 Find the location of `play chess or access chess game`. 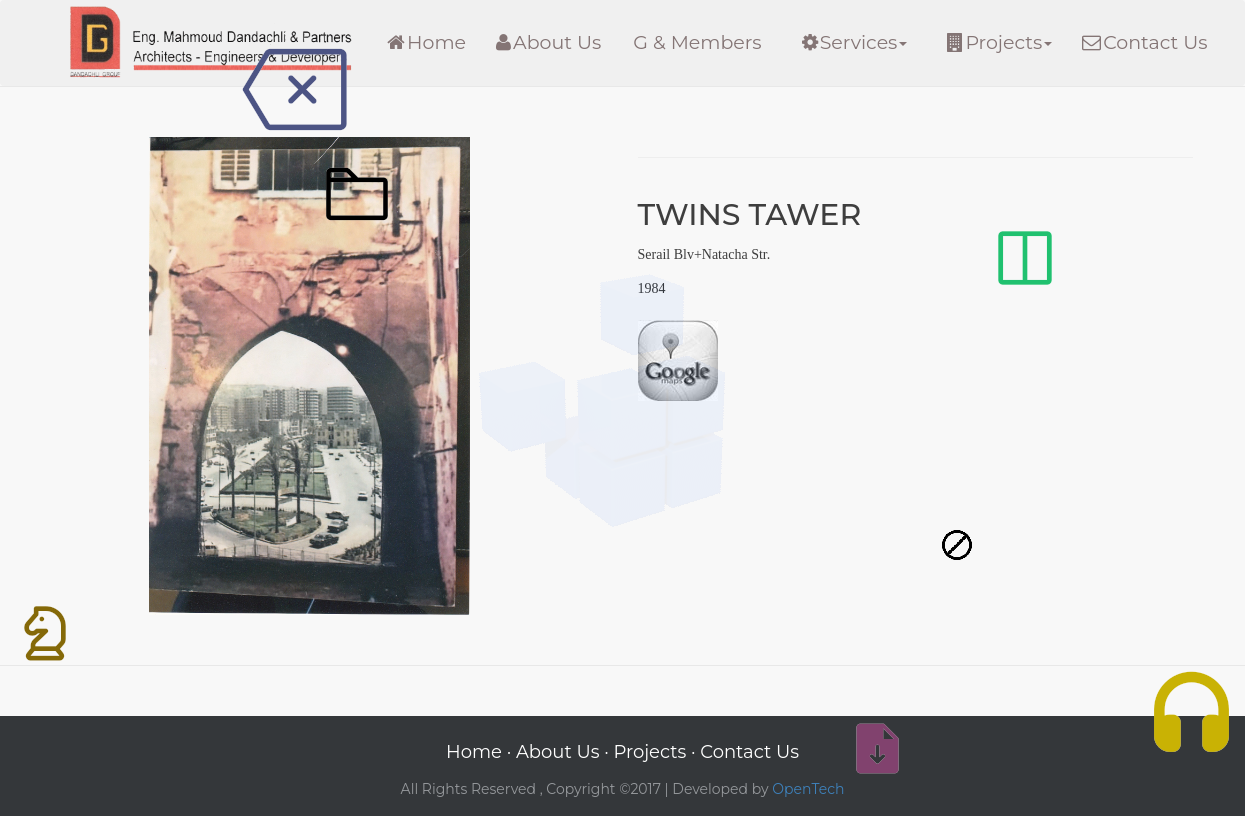

play chess or access chess game is located at coordinates (45, 635).